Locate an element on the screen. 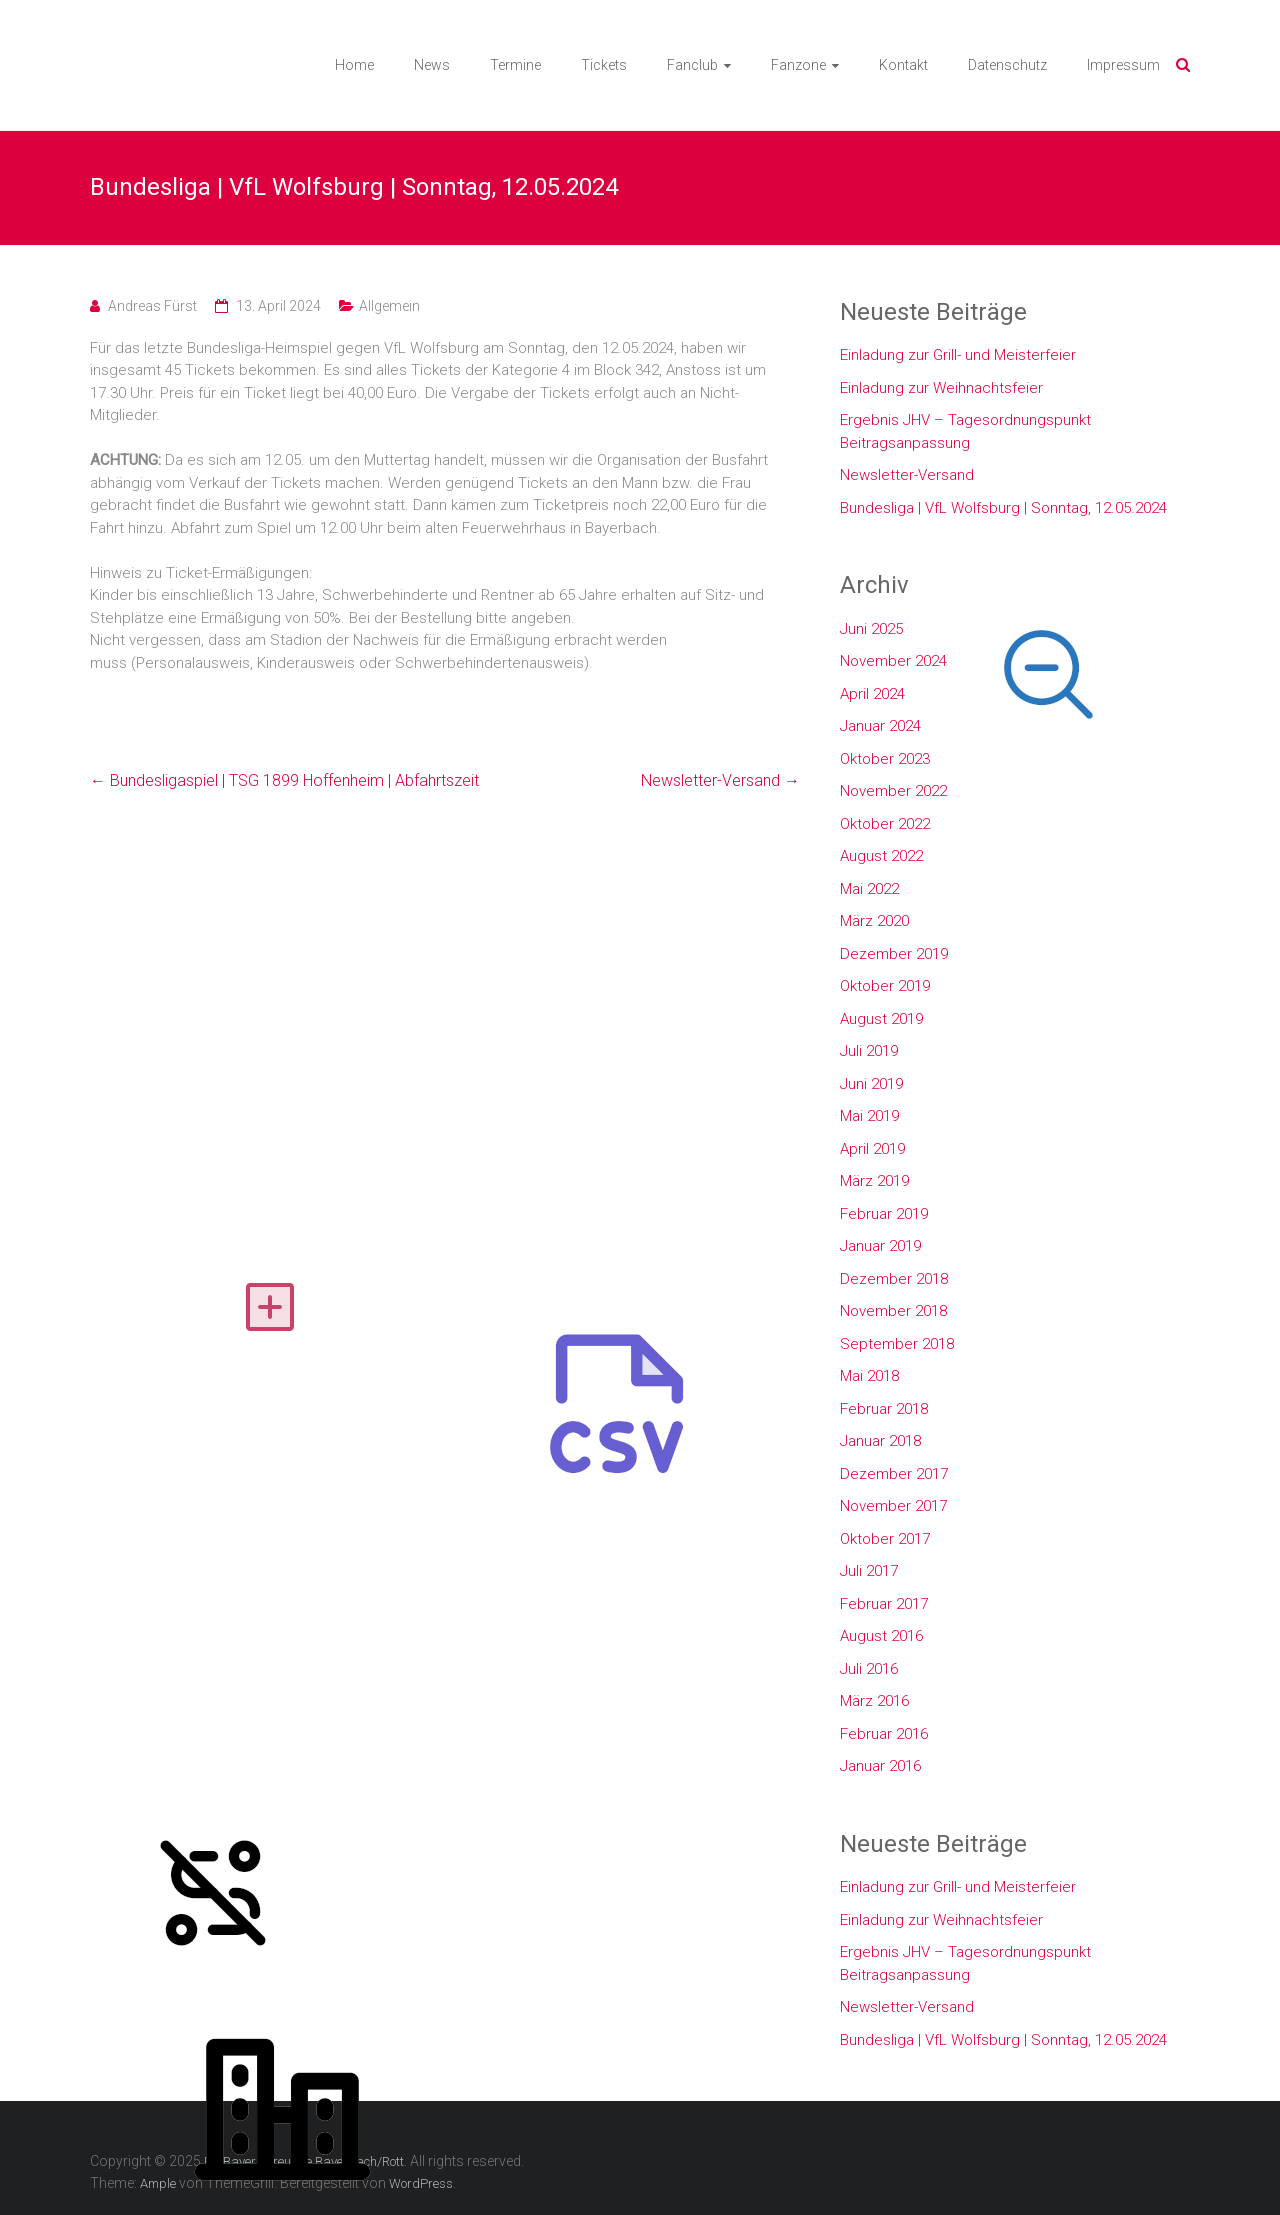 The image size is (1280, 2215). add a new item or entry is located at coordinates (270, 1307).